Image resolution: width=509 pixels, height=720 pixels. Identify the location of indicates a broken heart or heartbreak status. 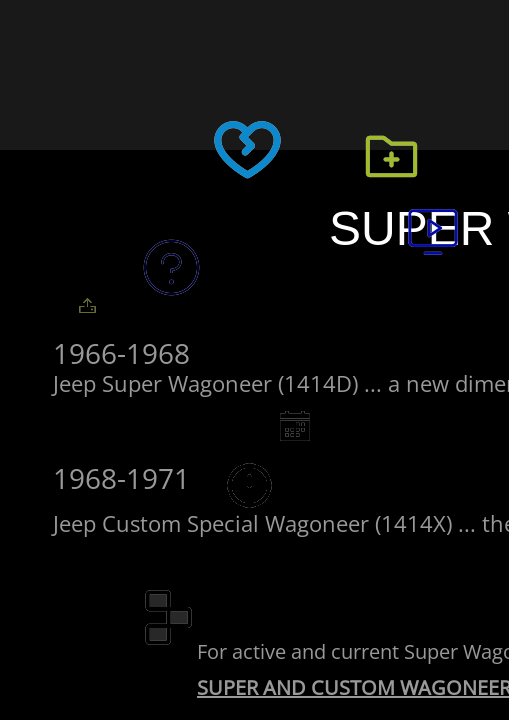
(247, 147).